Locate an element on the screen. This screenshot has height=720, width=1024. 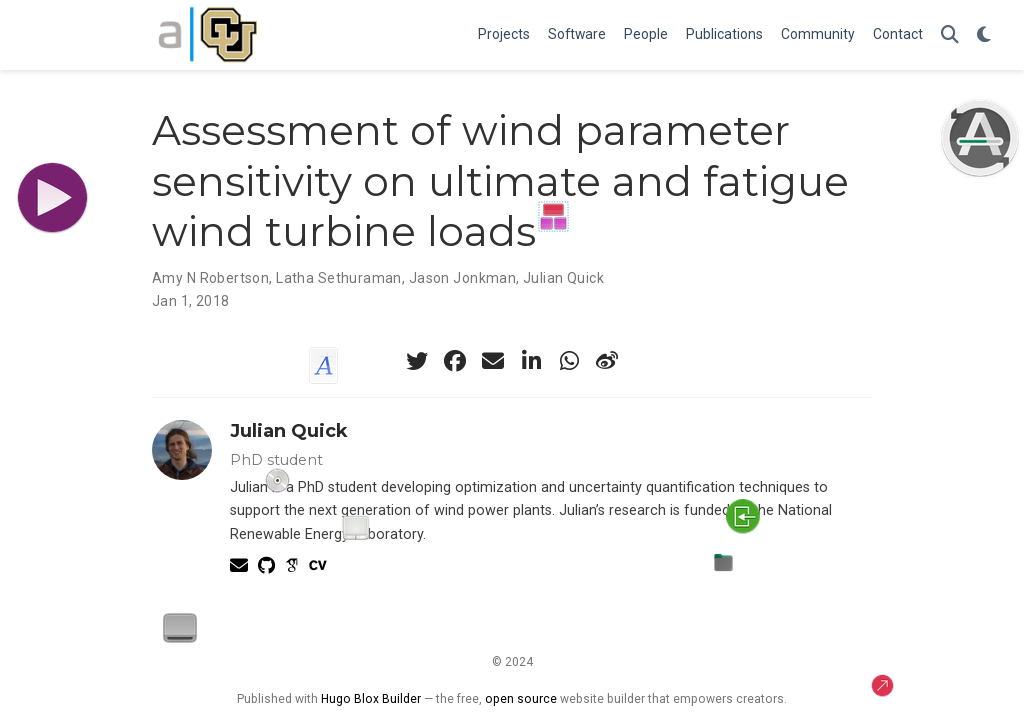
access DVD drive or optical disc is located at coordinates (277, 480).